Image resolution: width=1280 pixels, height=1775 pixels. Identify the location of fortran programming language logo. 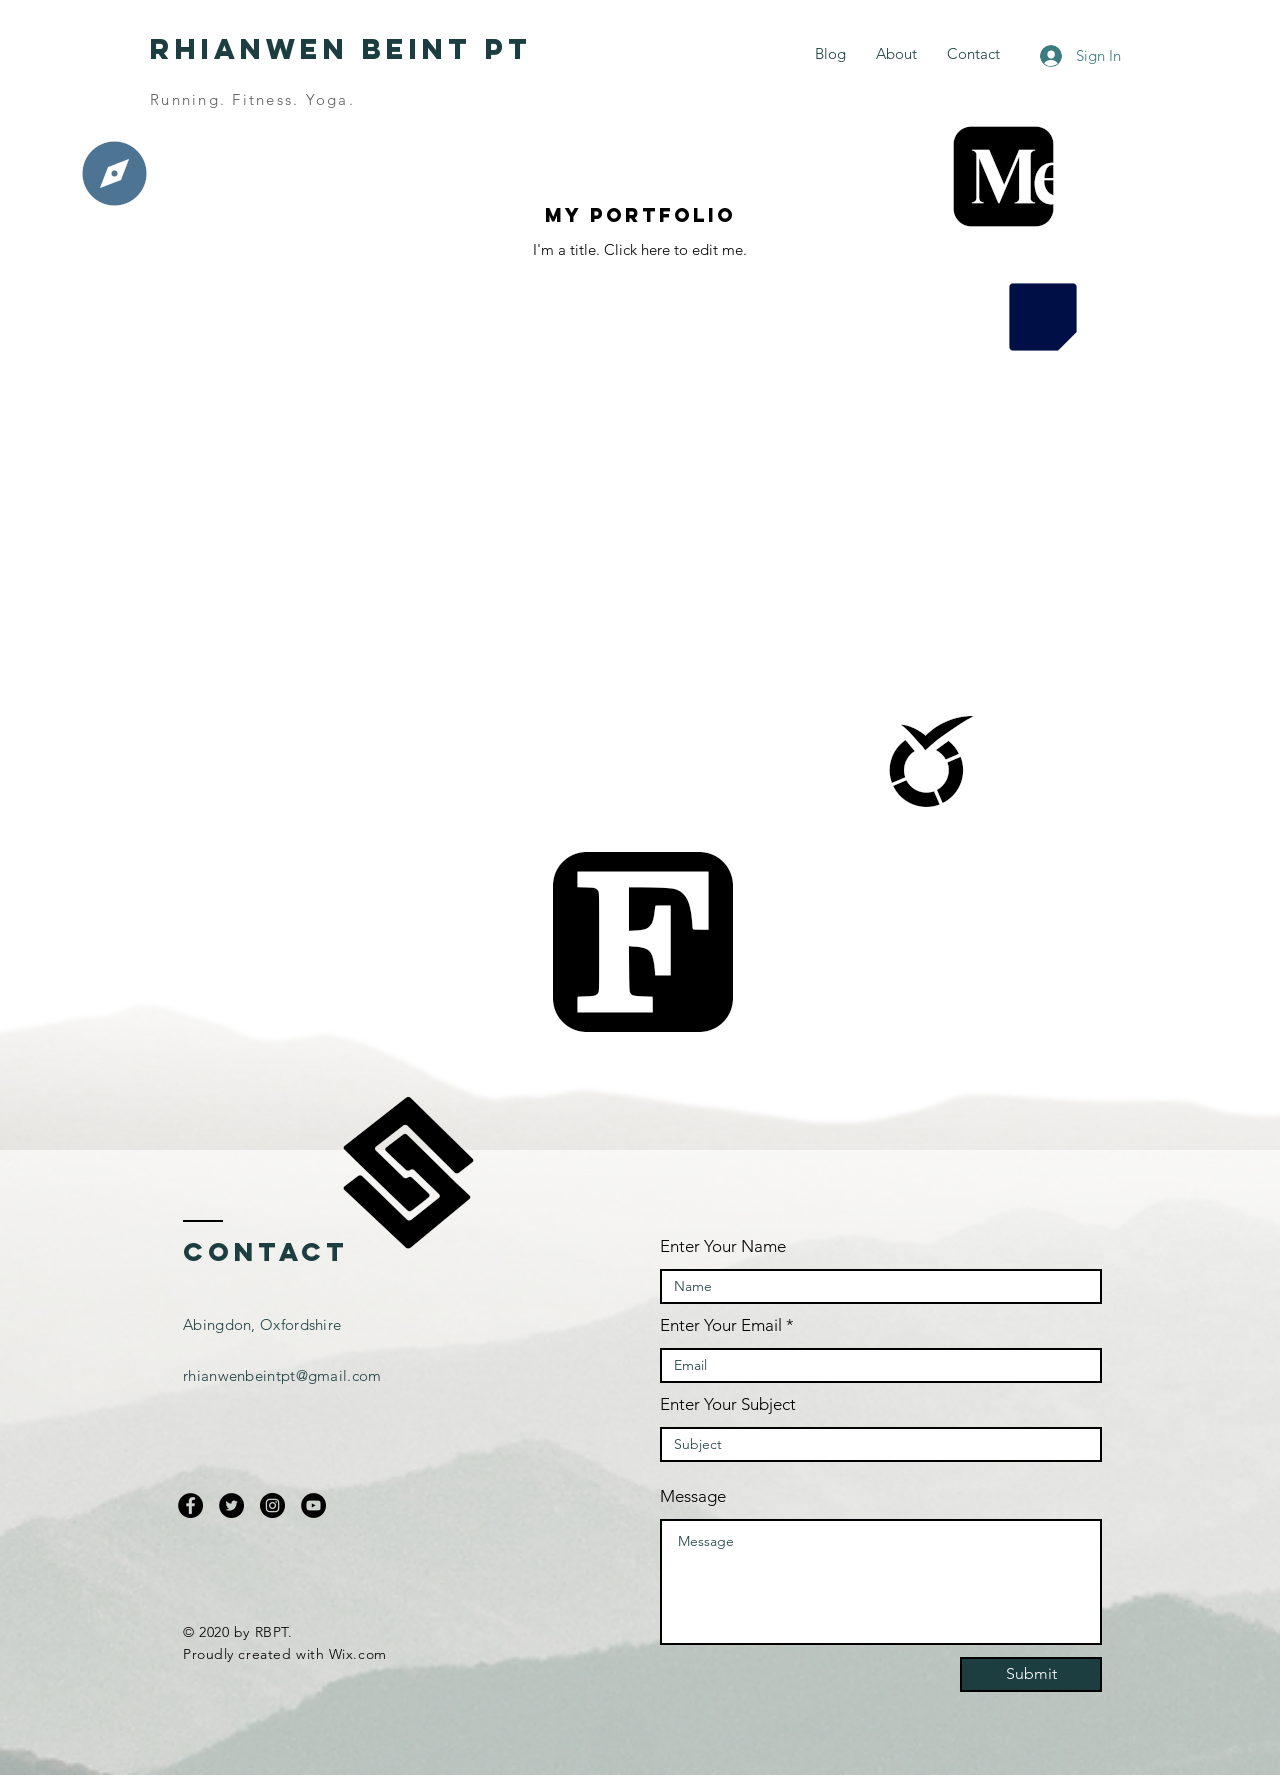
(643, 942).